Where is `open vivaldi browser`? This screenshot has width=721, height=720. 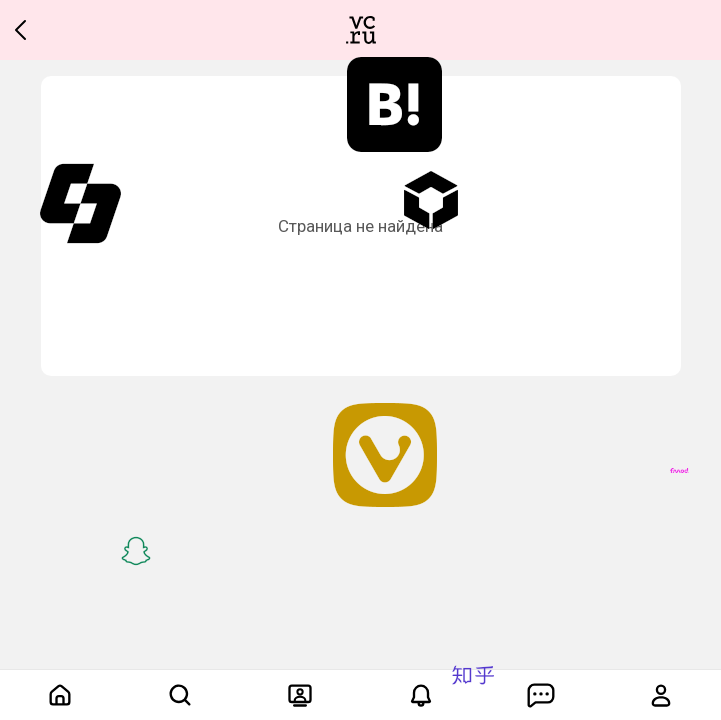 open vivaldi browser is located at coordinates (385, 455).